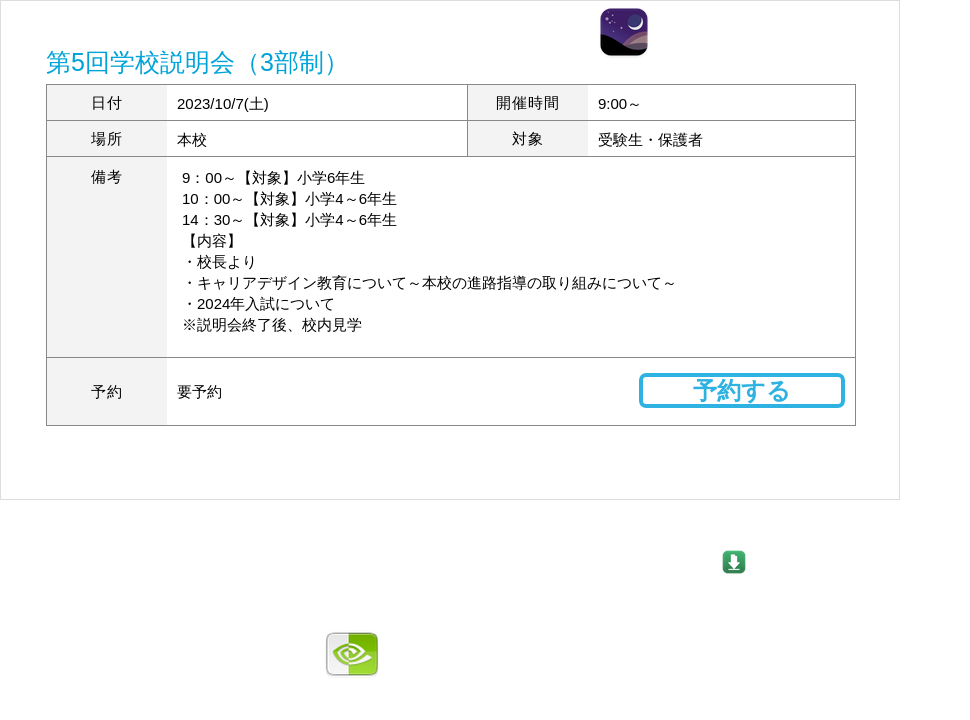 The image size is (970, 720). Describe the element at coordinates (734, 562) in the screenshot. I see `download videos from YouTube for offline viewing` at that location.